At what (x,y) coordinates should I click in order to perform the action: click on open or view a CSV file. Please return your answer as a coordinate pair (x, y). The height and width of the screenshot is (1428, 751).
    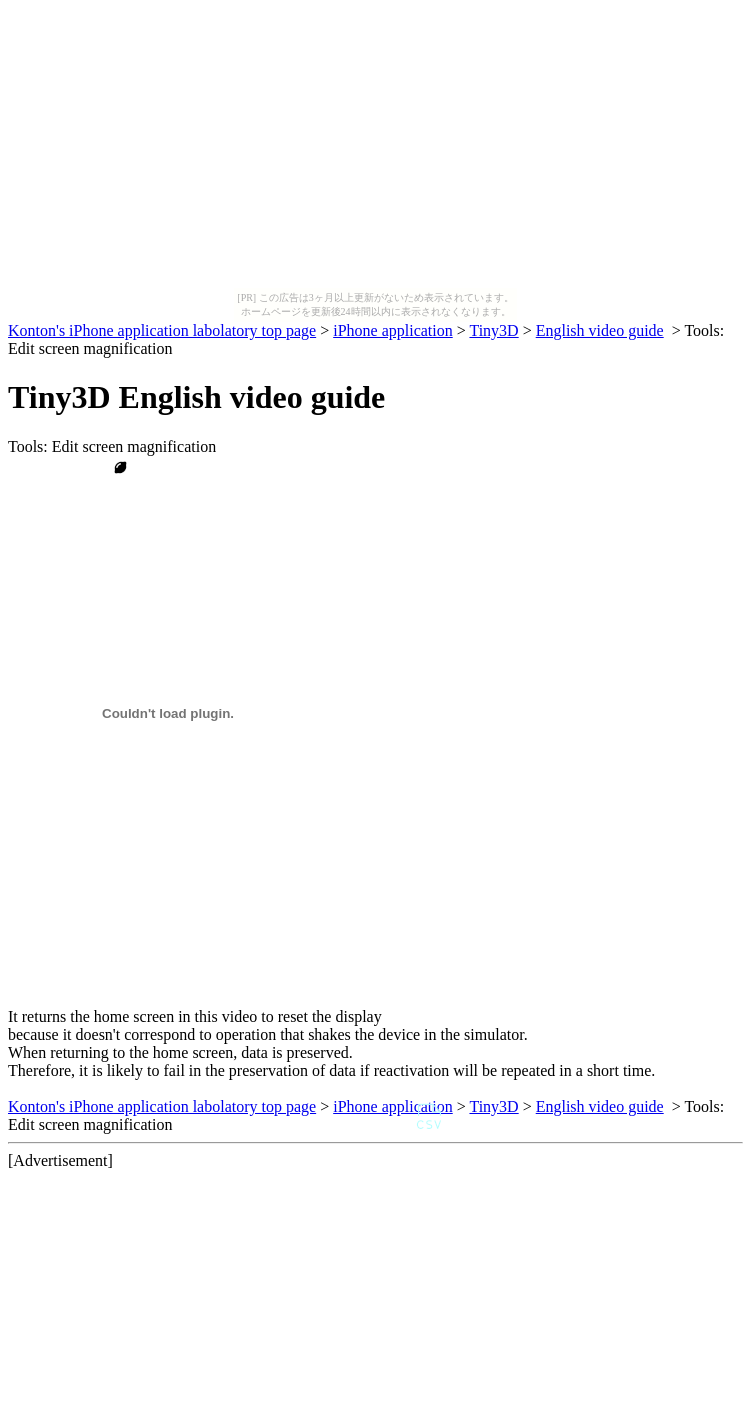
    Looking at the image, I should click on (429, 1117).